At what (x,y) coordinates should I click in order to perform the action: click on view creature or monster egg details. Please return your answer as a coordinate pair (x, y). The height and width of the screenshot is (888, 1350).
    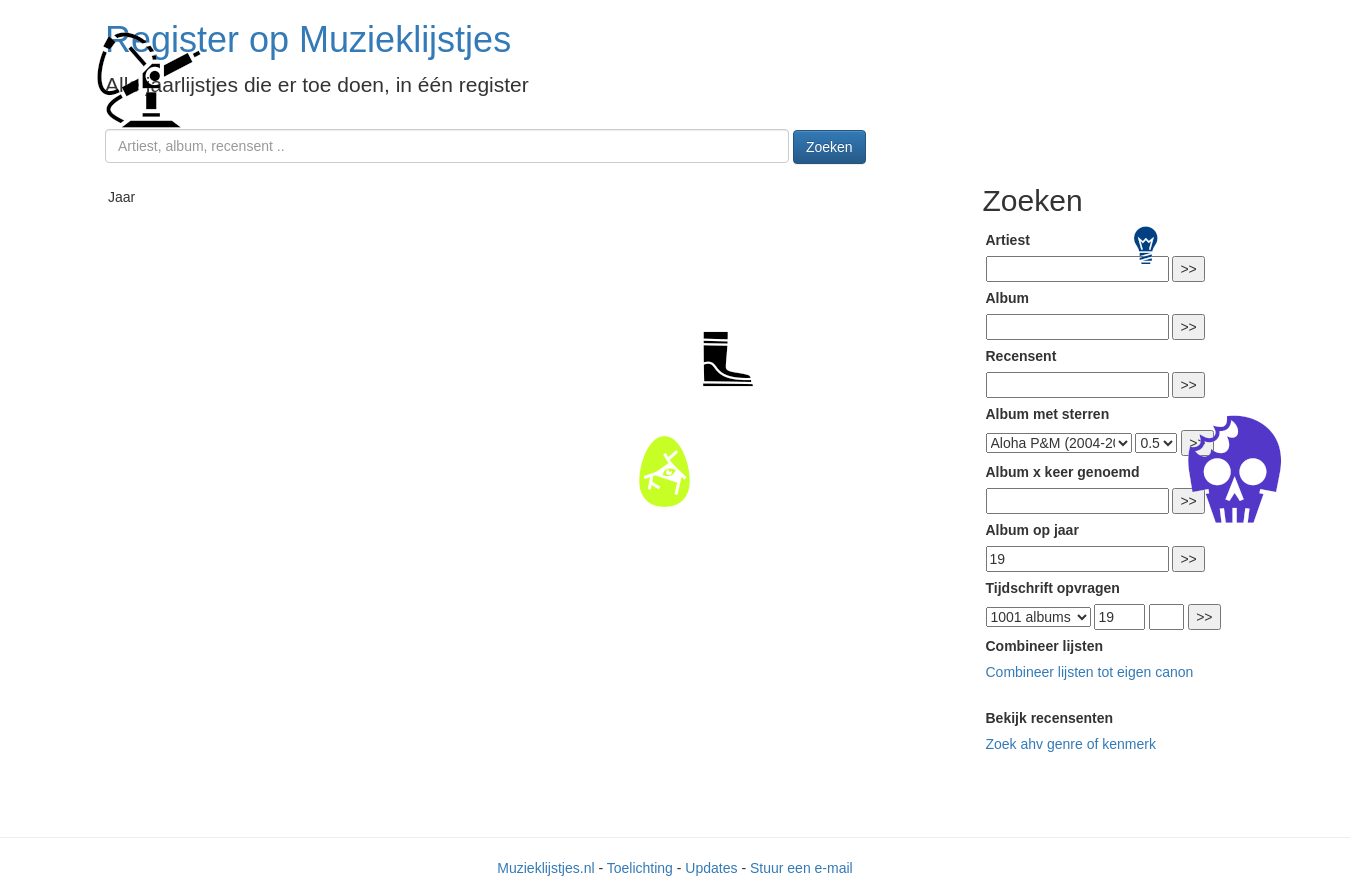
    Looking at the image, I should click on (664, 471).